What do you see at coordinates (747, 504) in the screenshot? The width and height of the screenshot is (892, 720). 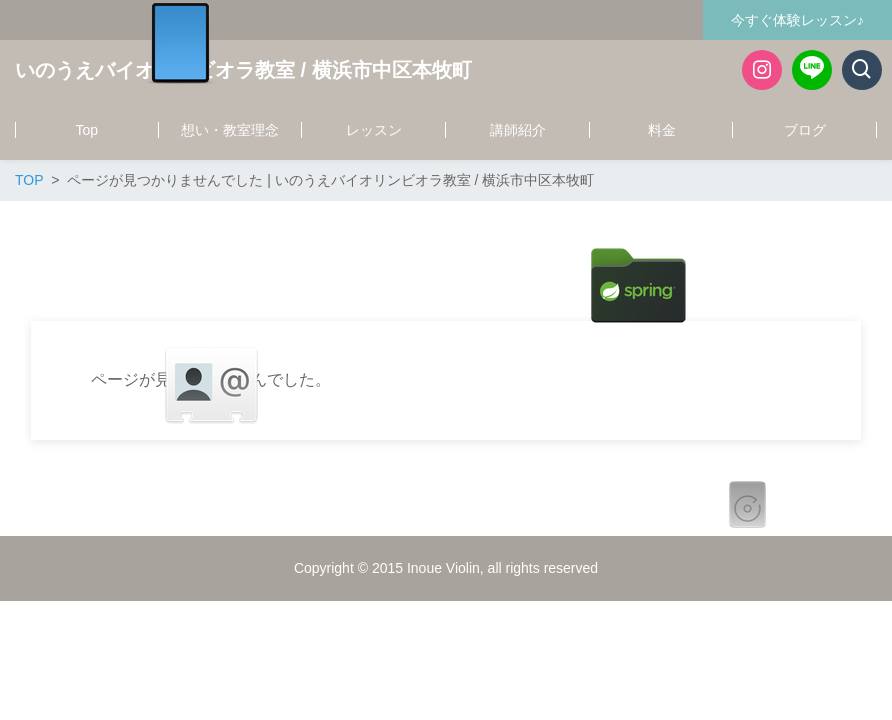 I see `access hard drive storage` at bounding box center [747, 504].